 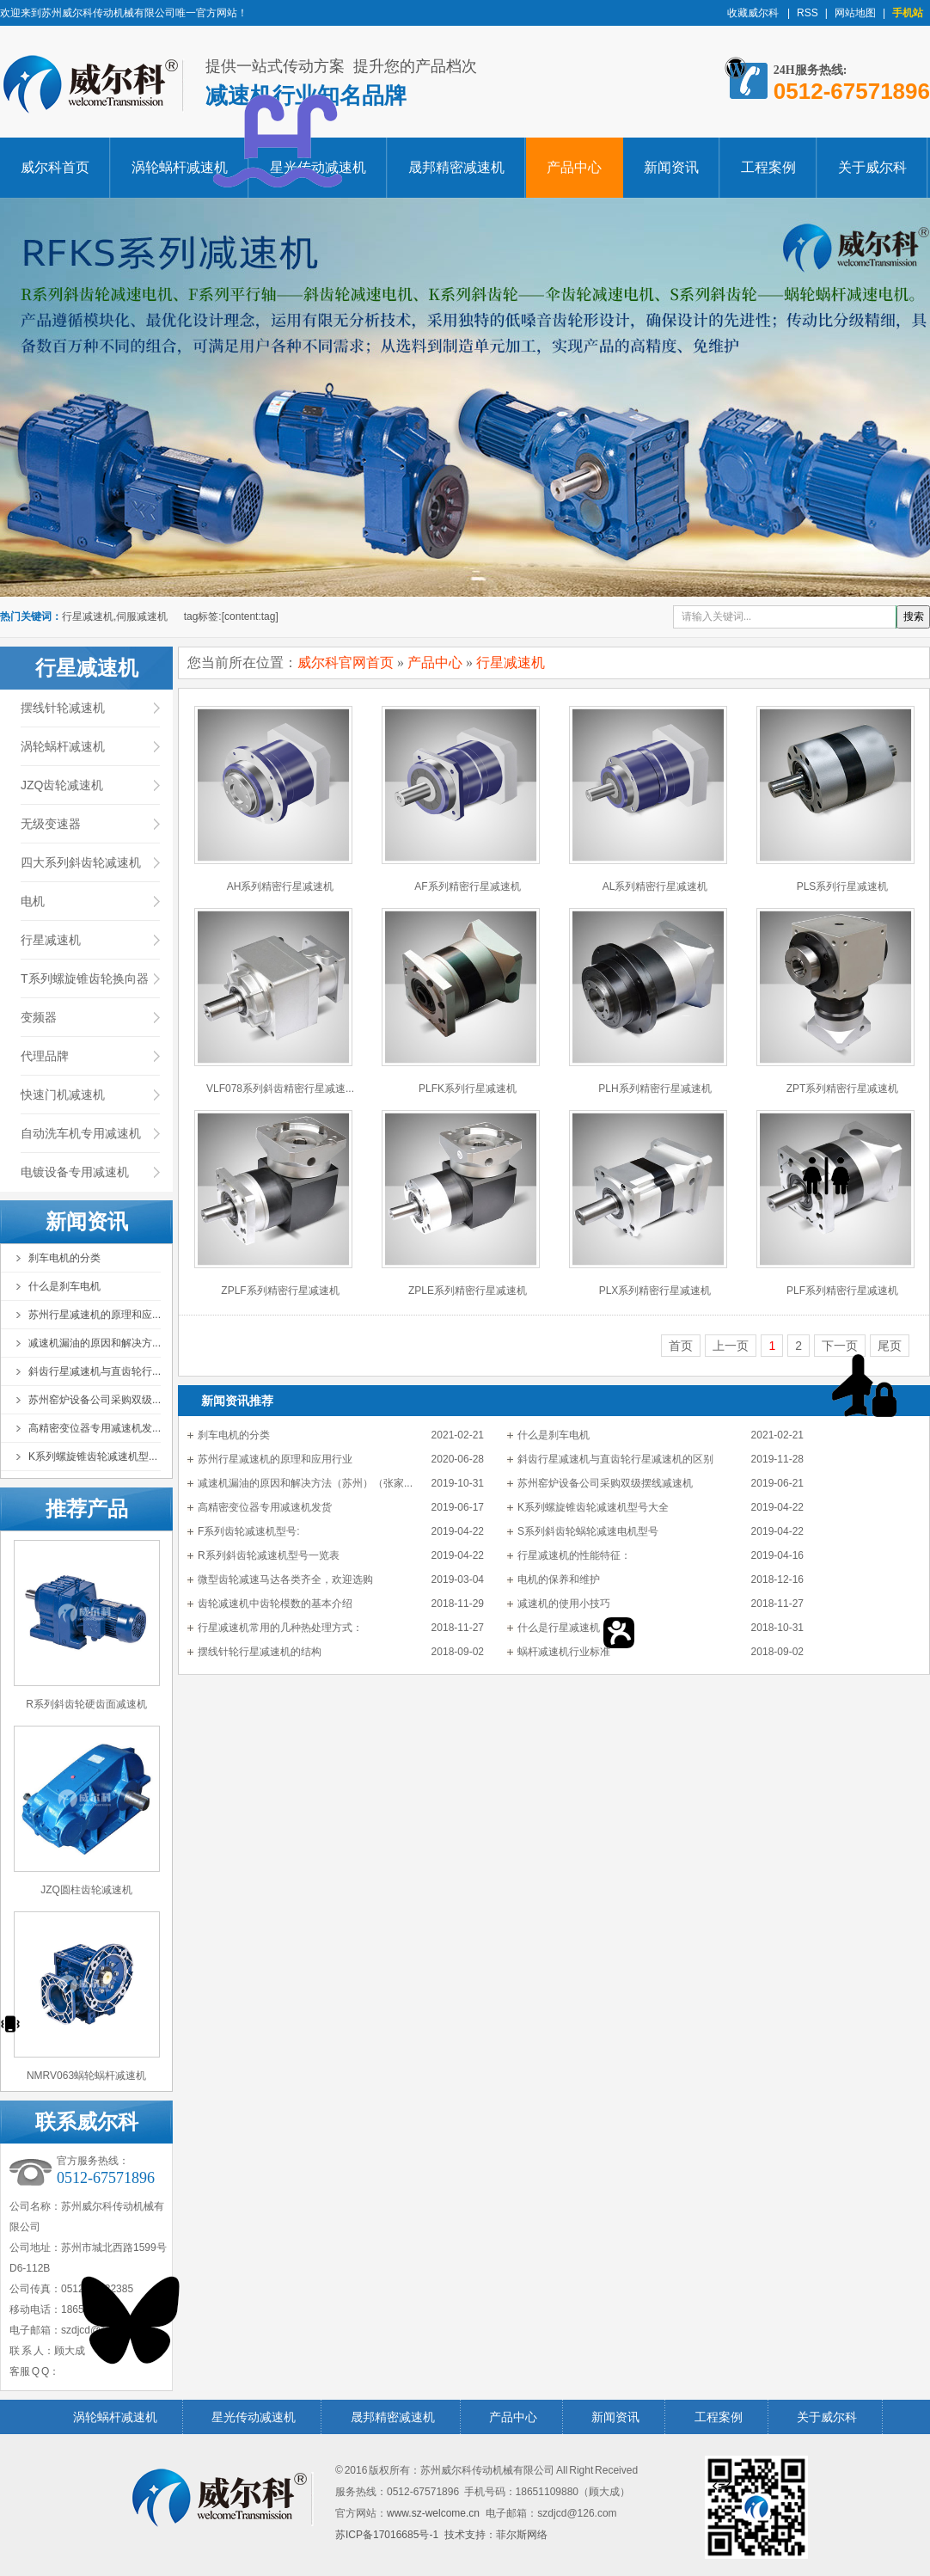 What do you see at coordinates (736, 68) in the screenshot?
I see `wordpress logo` at bounding box center [736, 68].